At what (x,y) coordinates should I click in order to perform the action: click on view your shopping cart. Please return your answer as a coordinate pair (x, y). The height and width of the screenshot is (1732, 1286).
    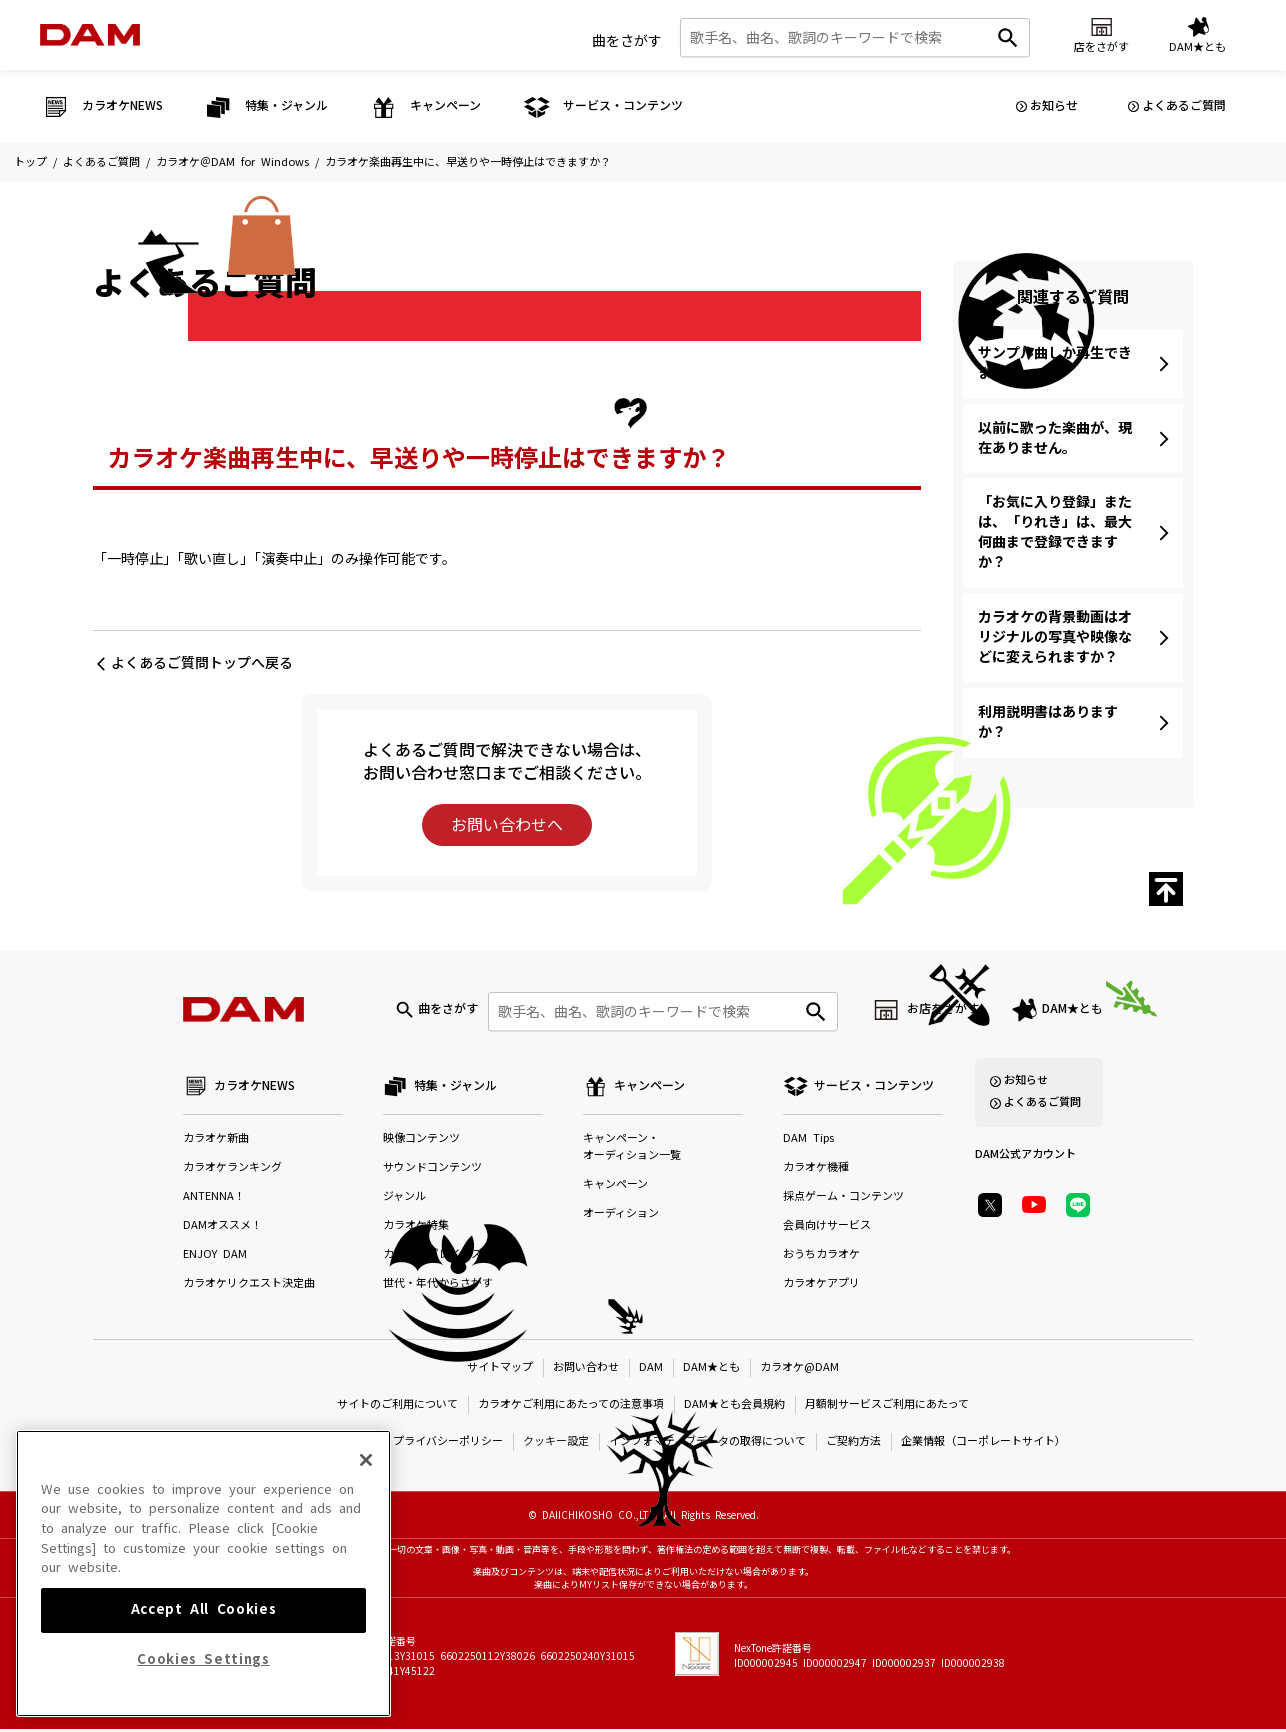
    Looking at the image, I should click on (261, 235).